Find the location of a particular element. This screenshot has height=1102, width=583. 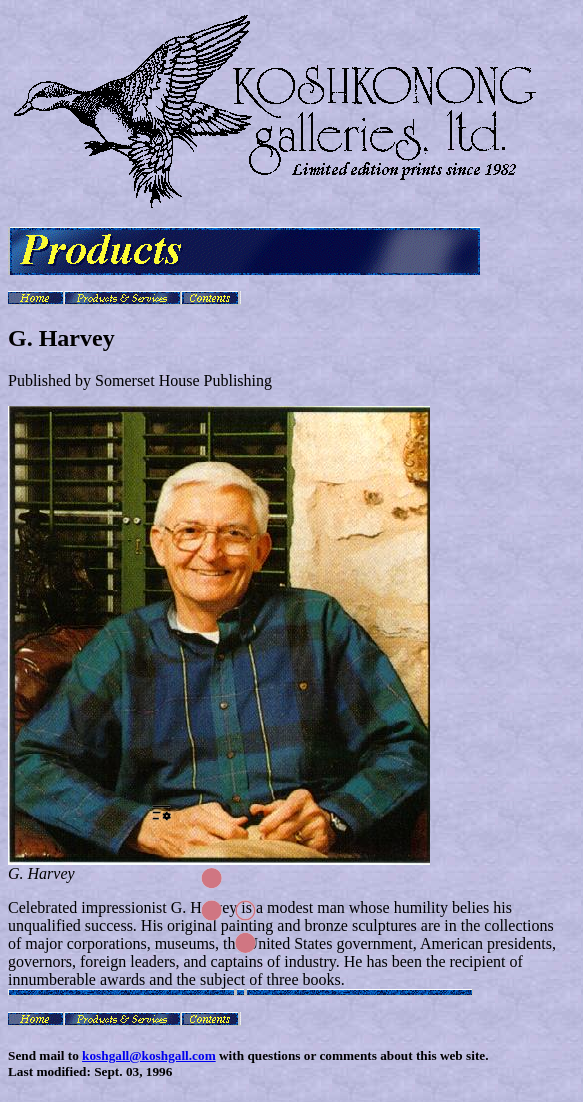

access list settings or preferences is located at coordinates (161, 812).